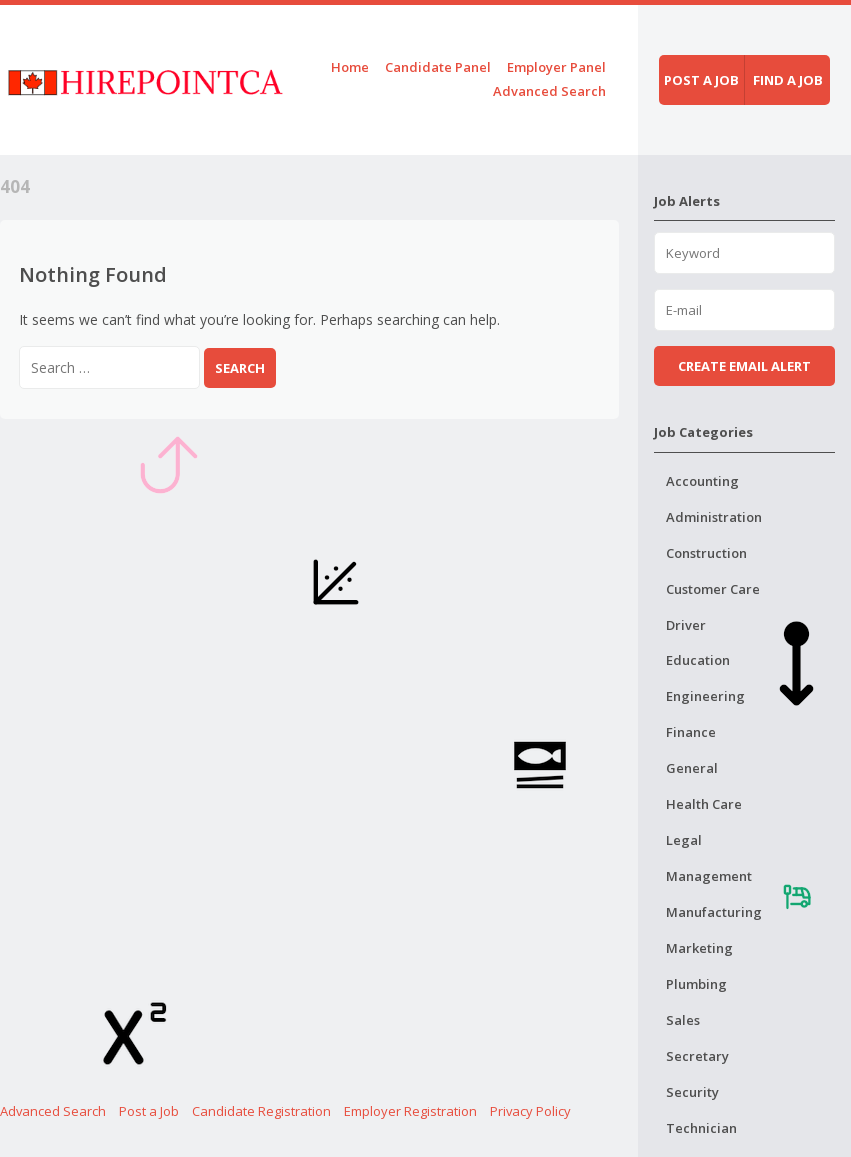 The height and width of the screenshot is (1157, 851). What do you see at coordinates (796, 663) in the screenshot?
I see `scroll down or view more content` at bounding box center [796, 663].